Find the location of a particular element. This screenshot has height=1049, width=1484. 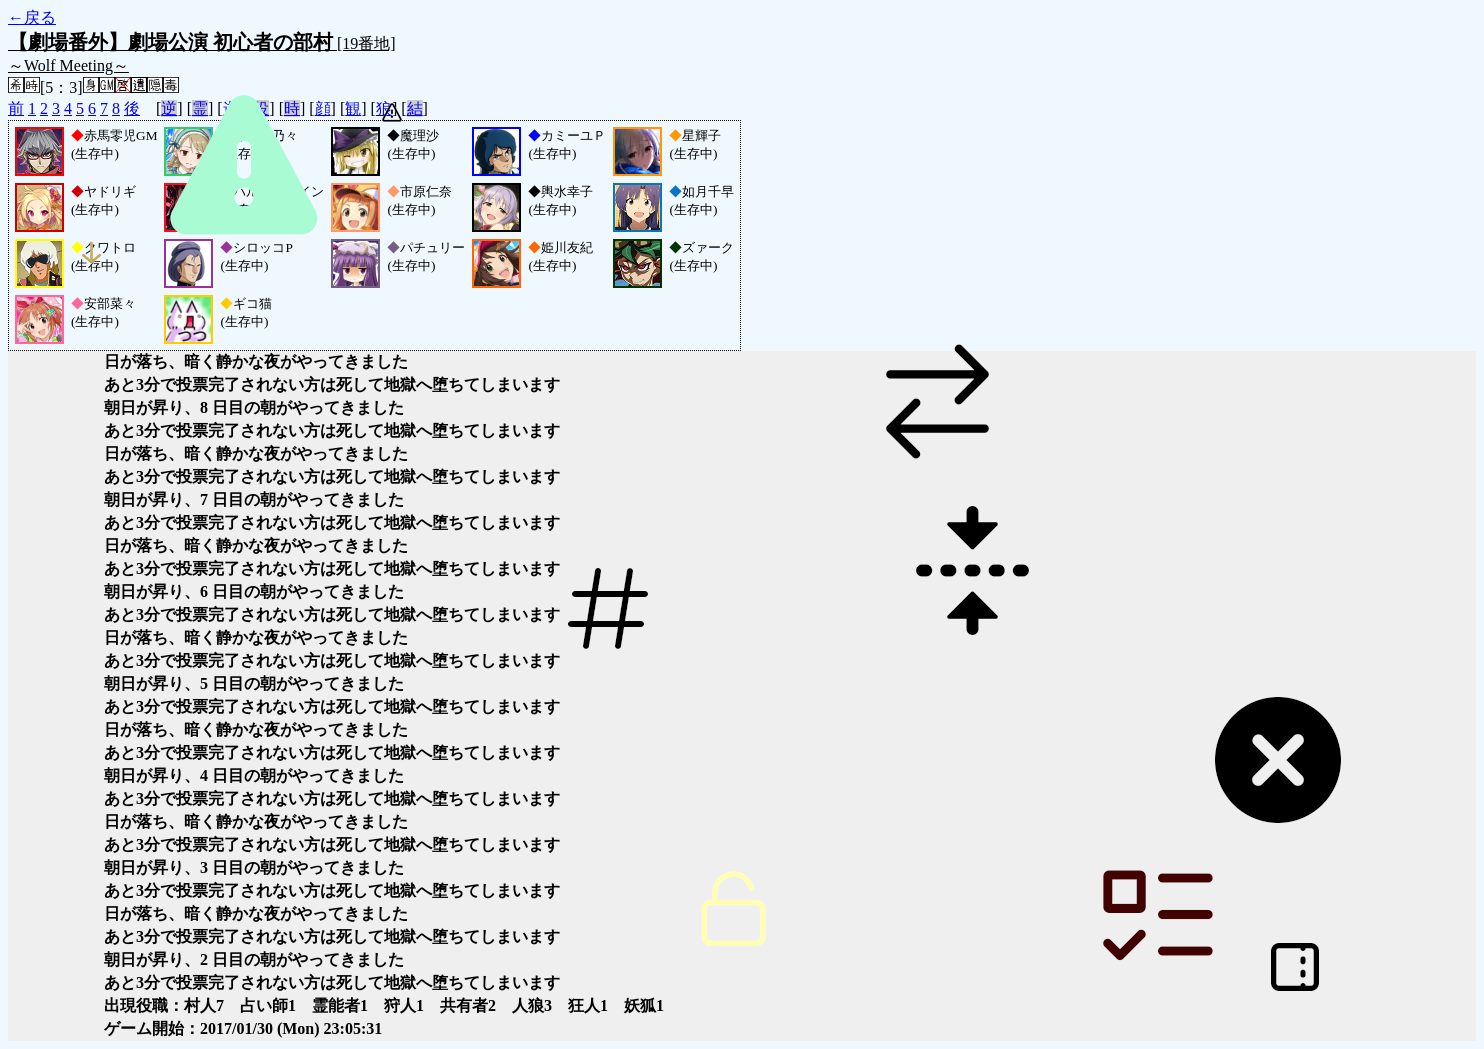

unlock or unsecure an item is located at coordinates (733, 910).